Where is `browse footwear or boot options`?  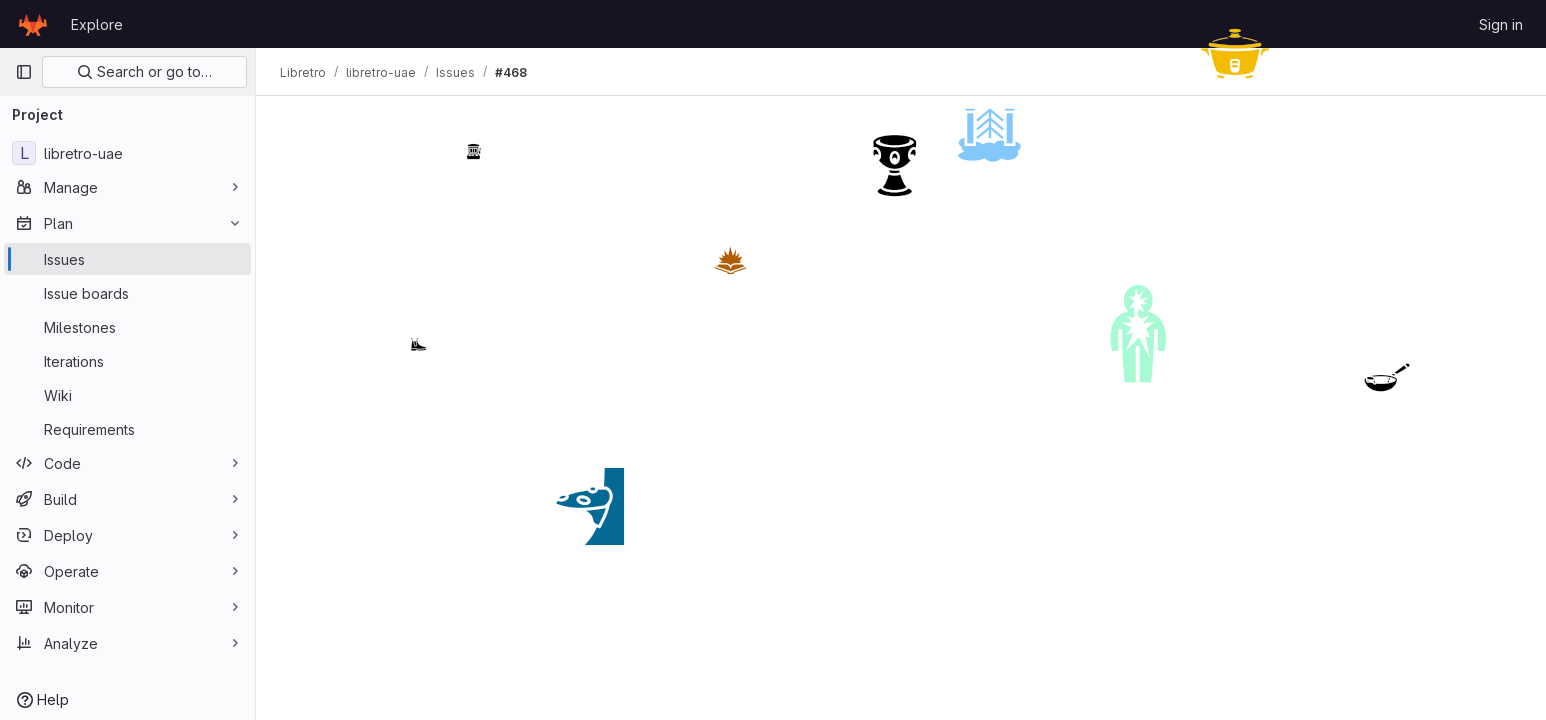 browse footwear or boot options is located at coordinates (418, 343).